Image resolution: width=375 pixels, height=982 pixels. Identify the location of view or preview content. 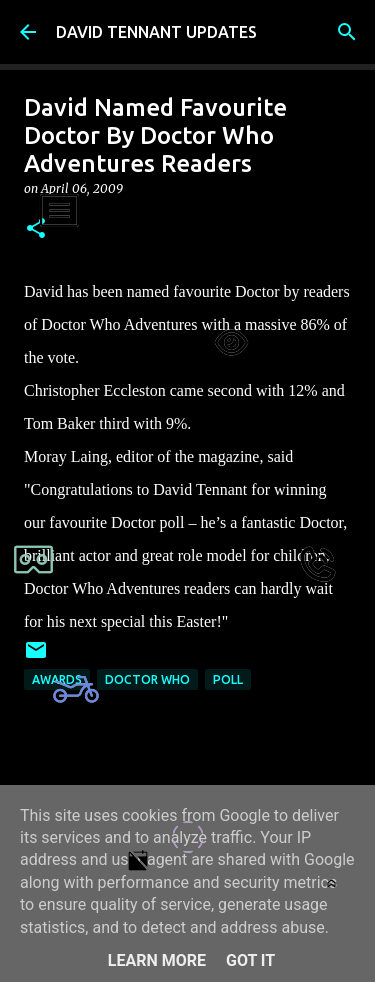
(231, 342).